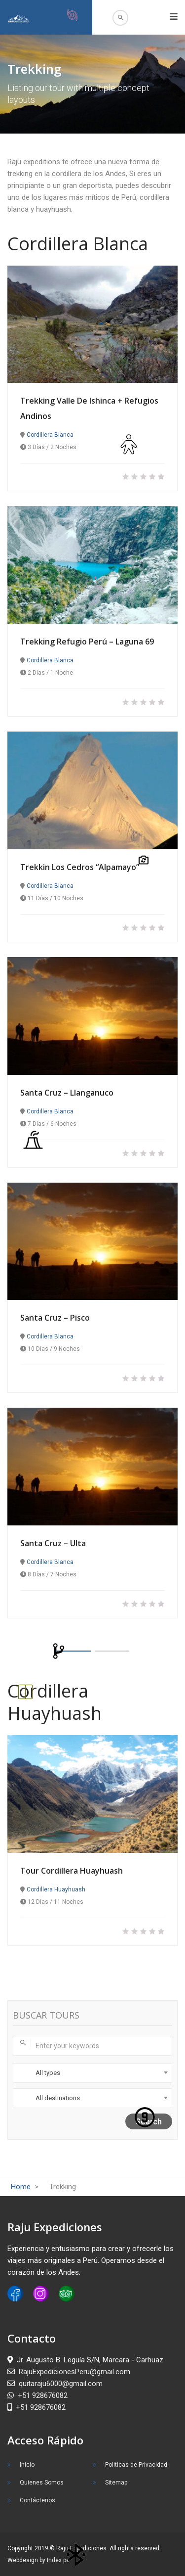 Image resolution: width=185 pixels, height=2576 pixels. What do you see at coordinates (72, 15) in the screenshot?
I see `indicates stormy or severe weather conditions` at bounding box center [72, 15].